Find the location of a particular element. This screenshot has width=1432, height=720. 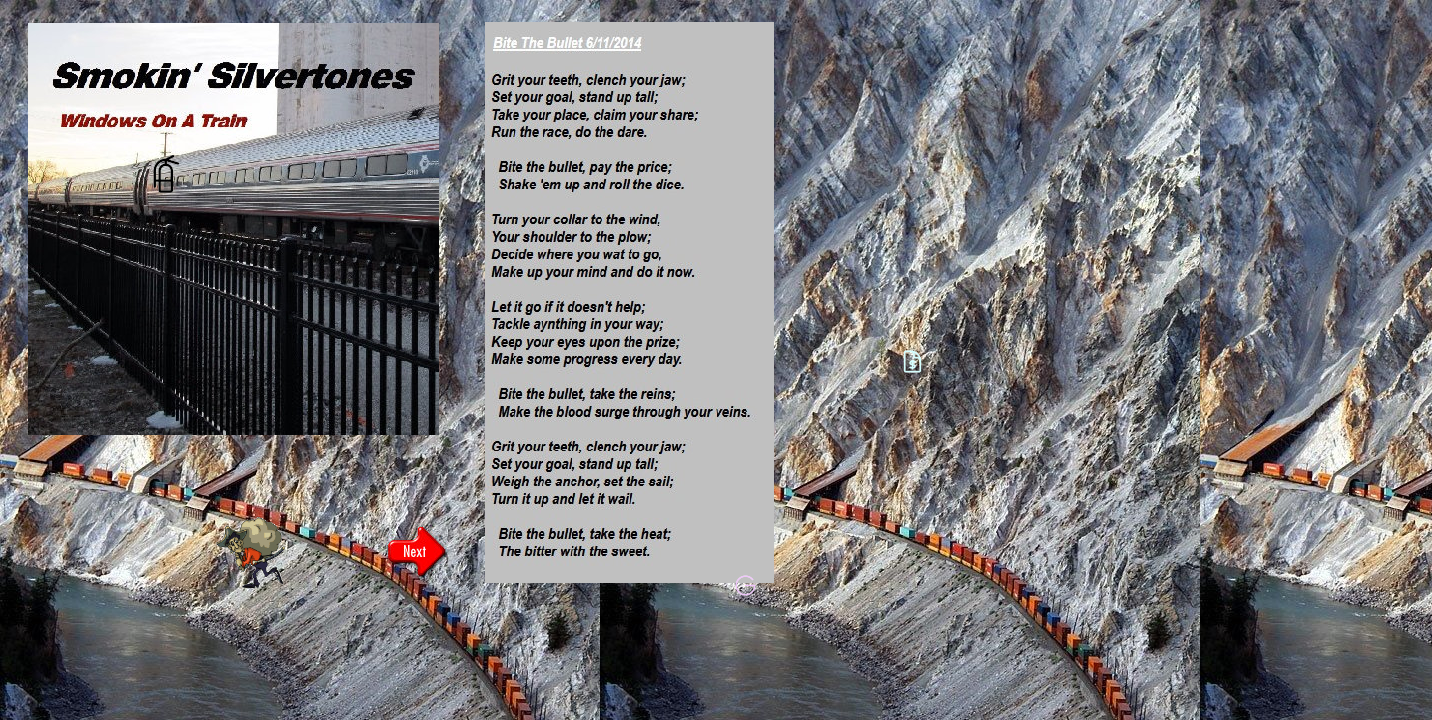

sign in with Google is located at coordinates (745, 585).